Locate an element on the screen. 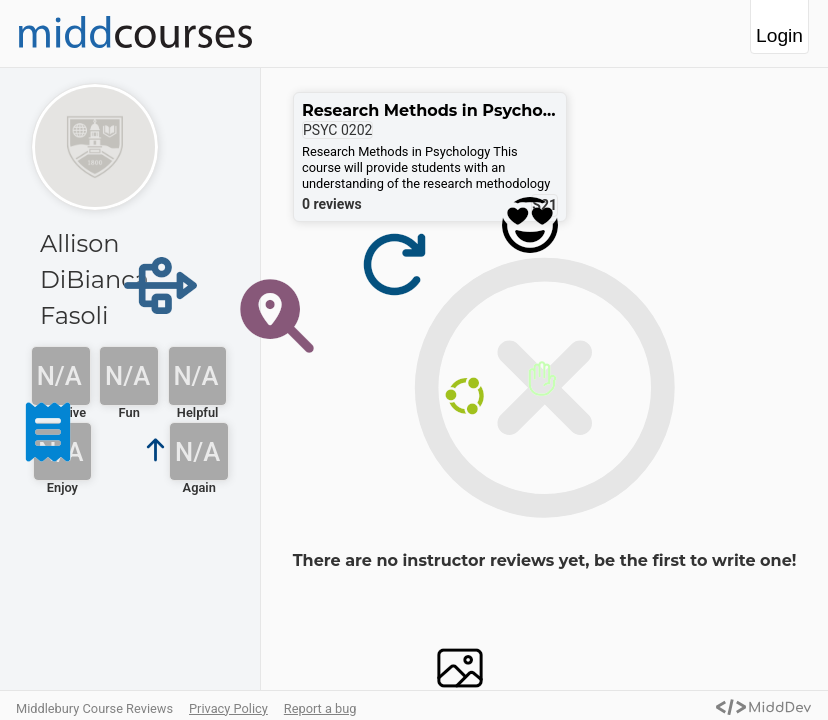 This screenshot has height=720, width=828. view purchase receipt or transaction history is located at coordinates (48, 432).